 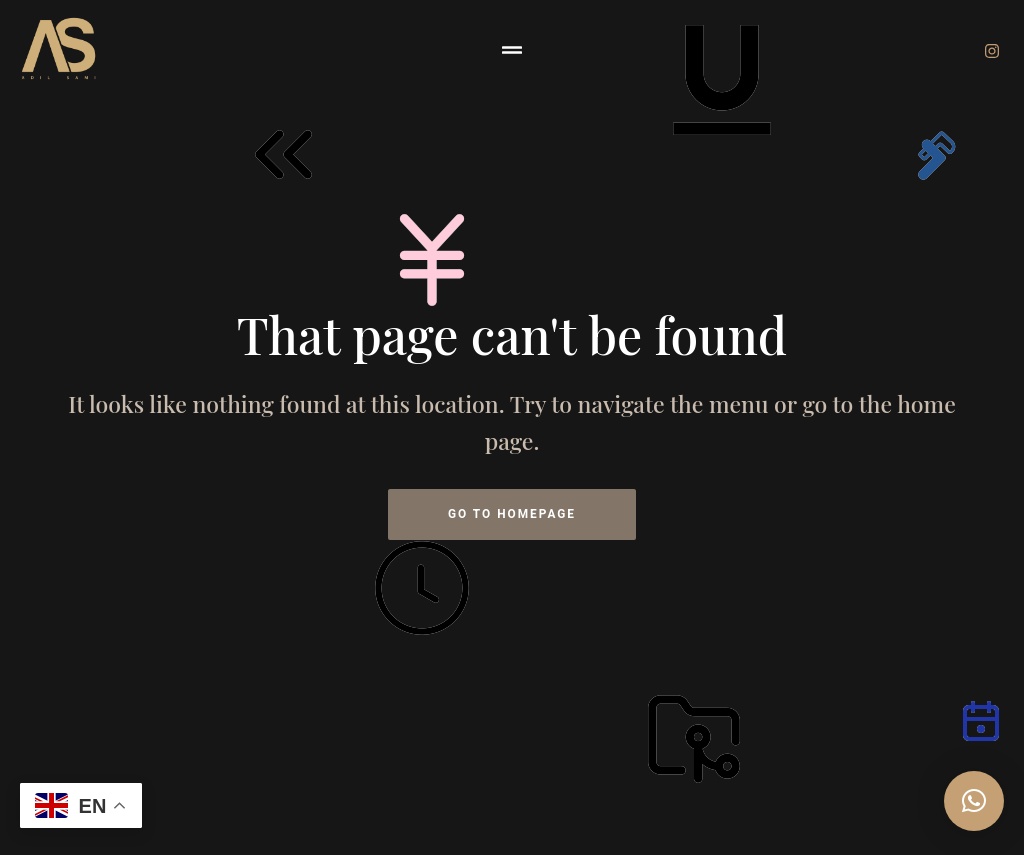 What do you see at coordinates (432, 260) in the screenshot?
I see `view prices in japanese yen` at bounding box center [432, 260].